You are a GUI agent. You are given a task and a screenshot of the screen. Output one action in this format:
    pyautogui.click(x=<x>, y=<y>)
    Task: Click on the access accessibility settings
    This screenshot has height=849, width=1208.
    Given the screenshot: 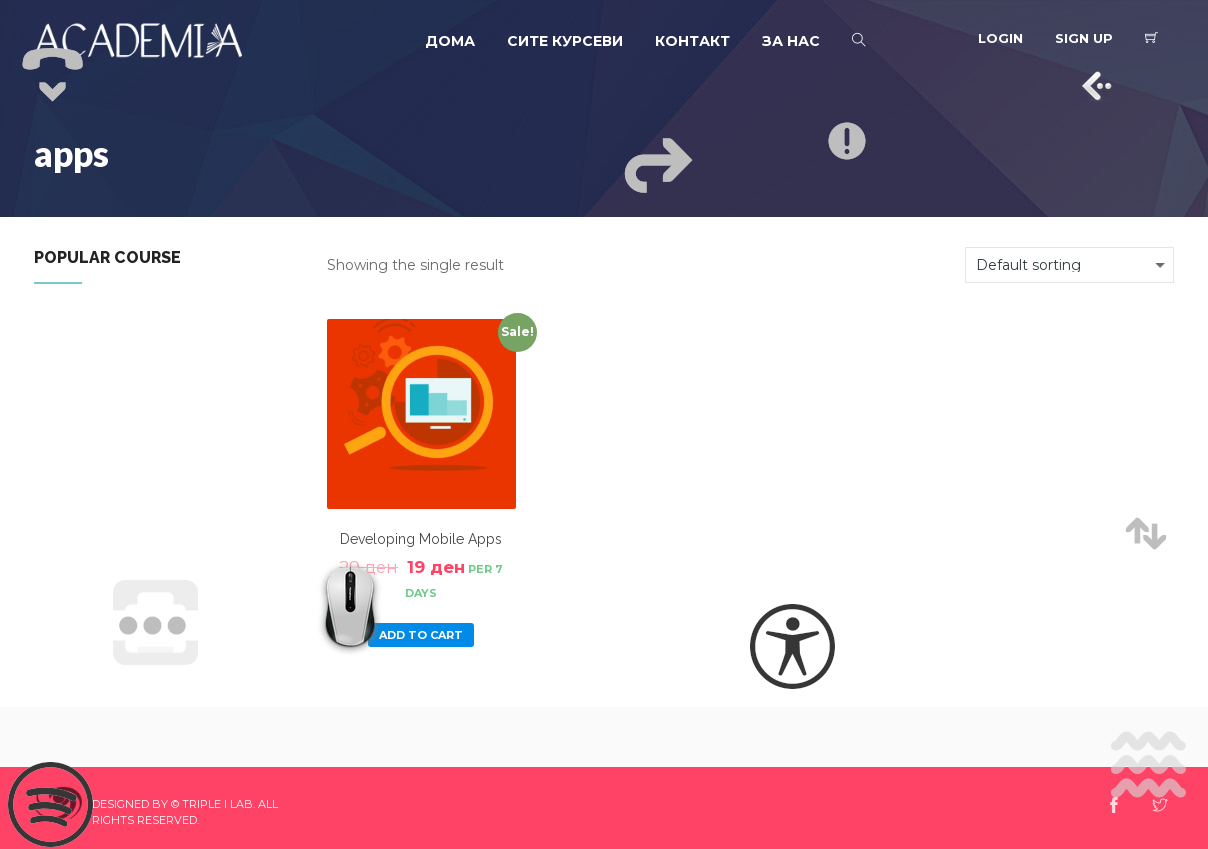 What is the action you would take?
    pyautogui.click(x=792, y=646)
    